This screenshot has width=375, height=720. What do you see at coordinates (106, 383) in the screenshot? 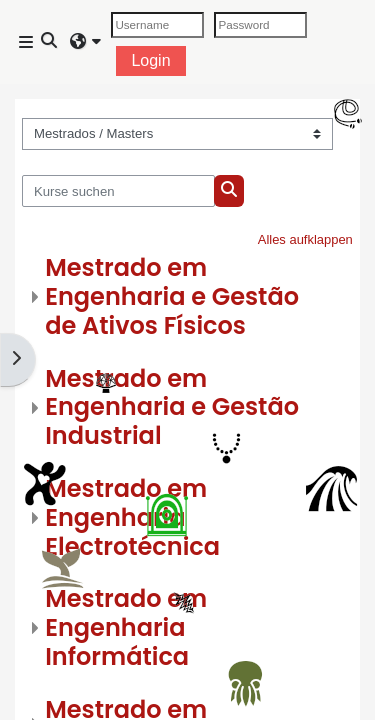
I see `build or place a habitat dome structure` at bounding box center [106, 383].